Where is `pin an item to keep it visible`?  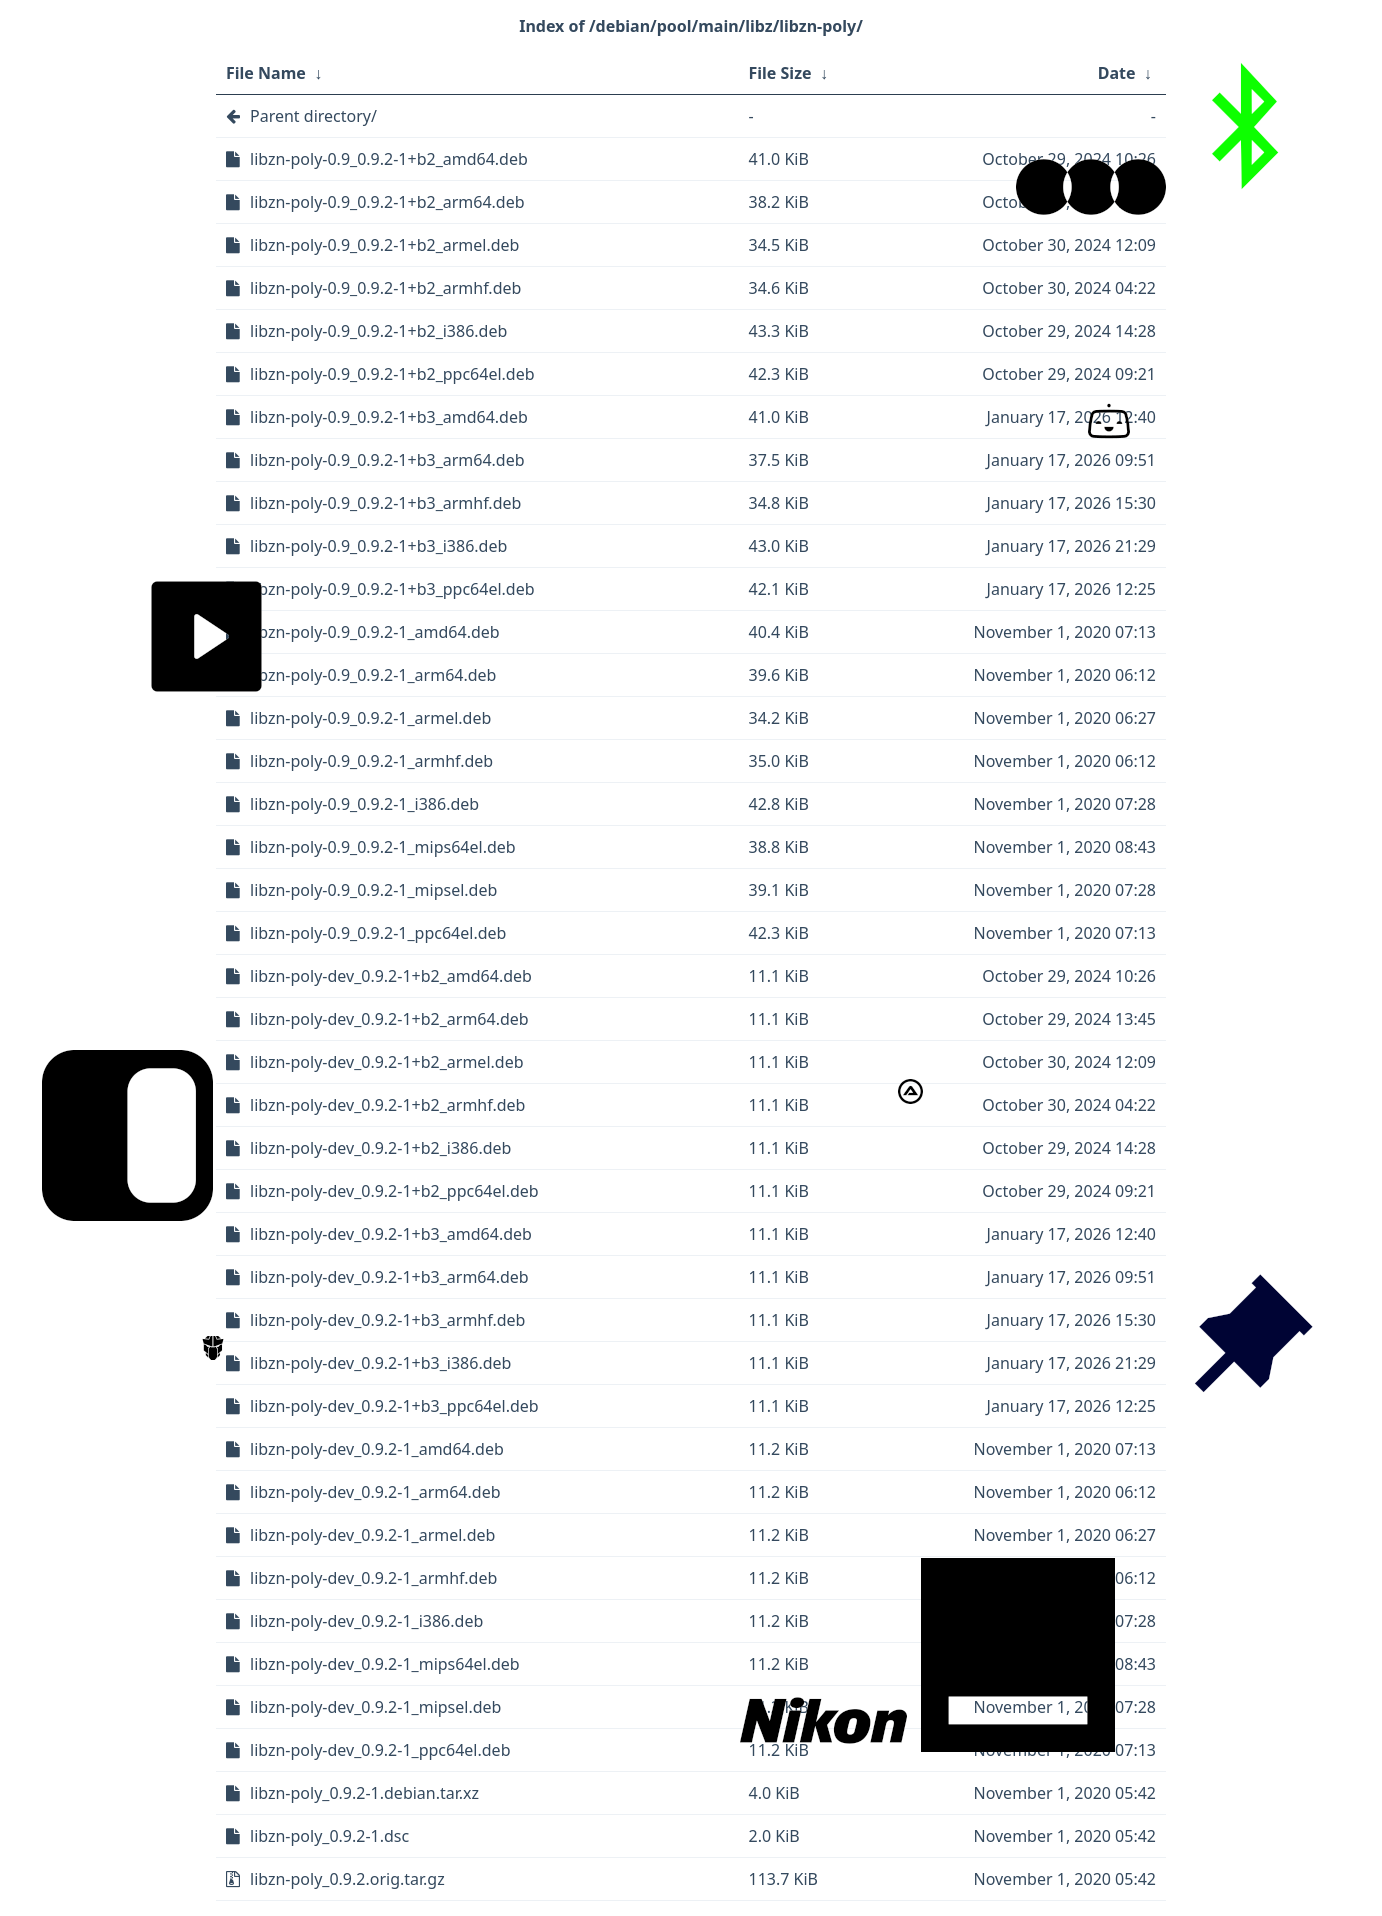 pin an item to keep it visible is located at coordinates (1249, 1338).